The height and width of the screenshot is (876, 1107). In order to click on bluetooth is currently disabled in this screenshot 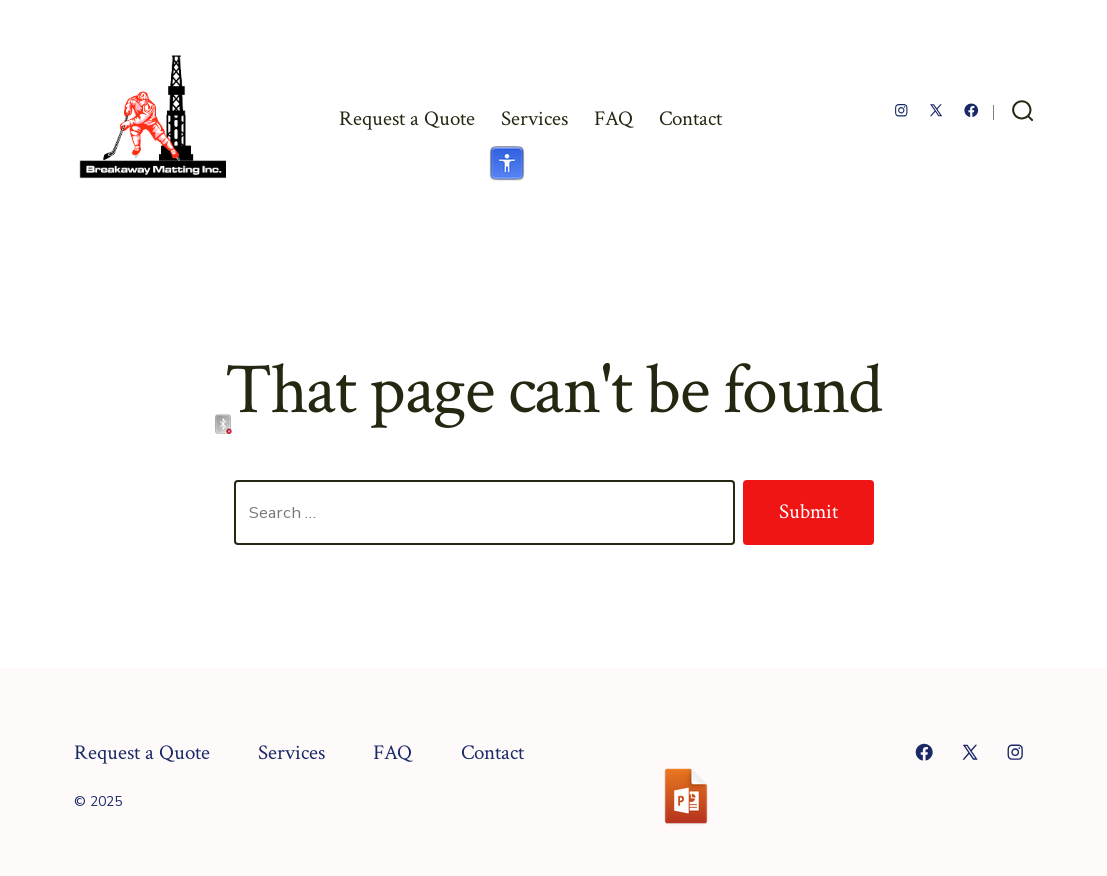, I will do `click(223, 424)`.